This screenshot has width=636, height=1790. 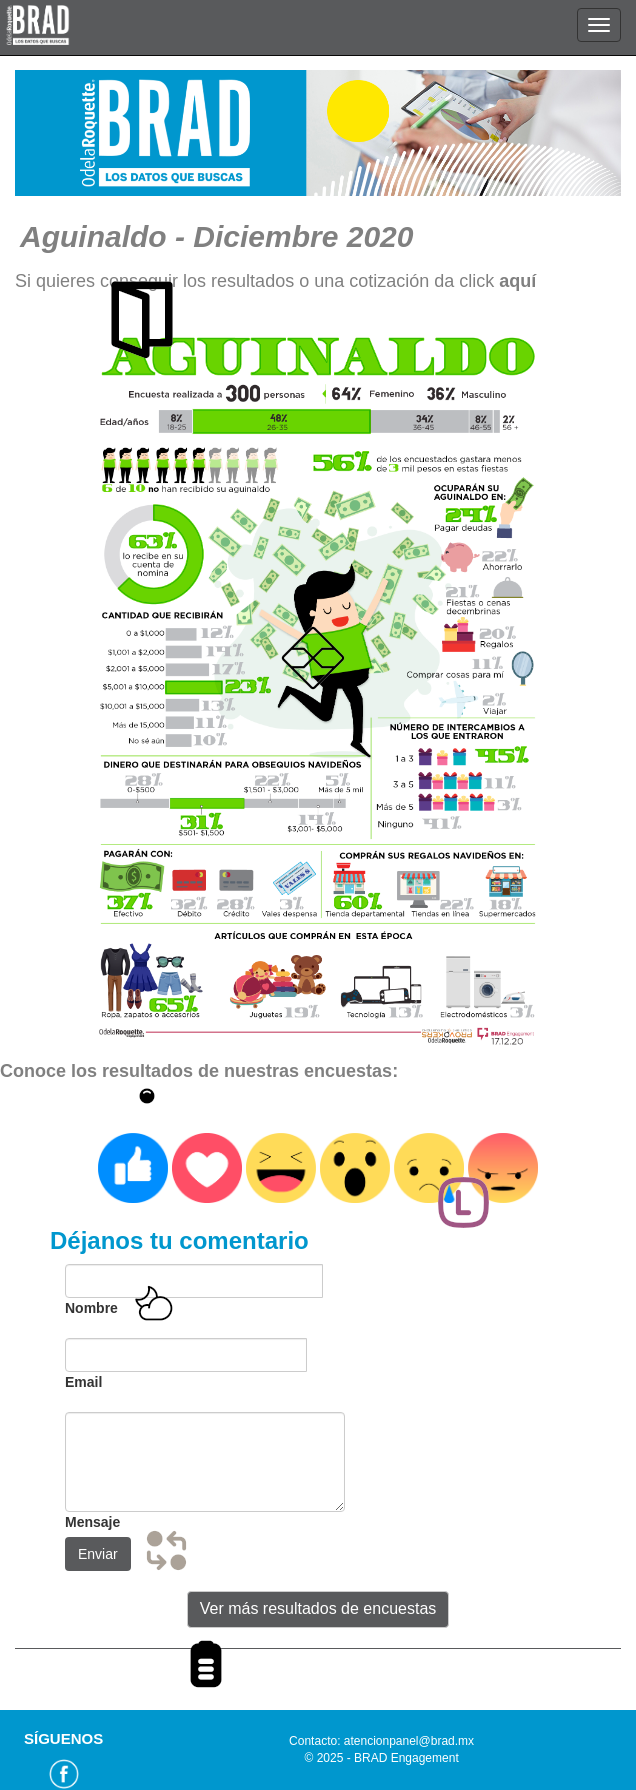 What do you see at coordinates (142, 316) in the screenshot?
I see `switch to dual-screen or split view mode` at bounding box center [142, 316].